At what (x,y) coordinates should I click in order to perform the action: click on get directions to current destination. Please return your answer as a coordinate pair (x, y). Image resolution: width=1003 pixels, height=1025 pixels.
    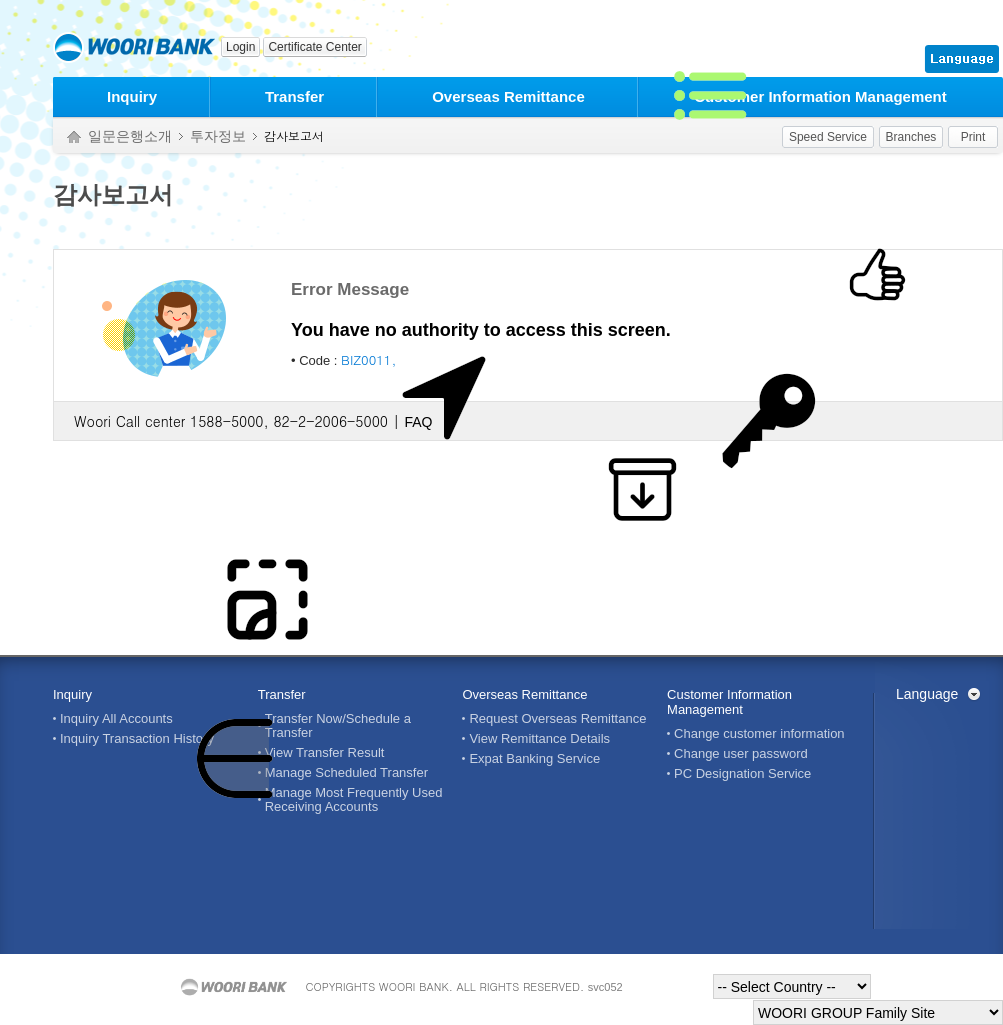
    Looking at the image, I should click on (444, 398).